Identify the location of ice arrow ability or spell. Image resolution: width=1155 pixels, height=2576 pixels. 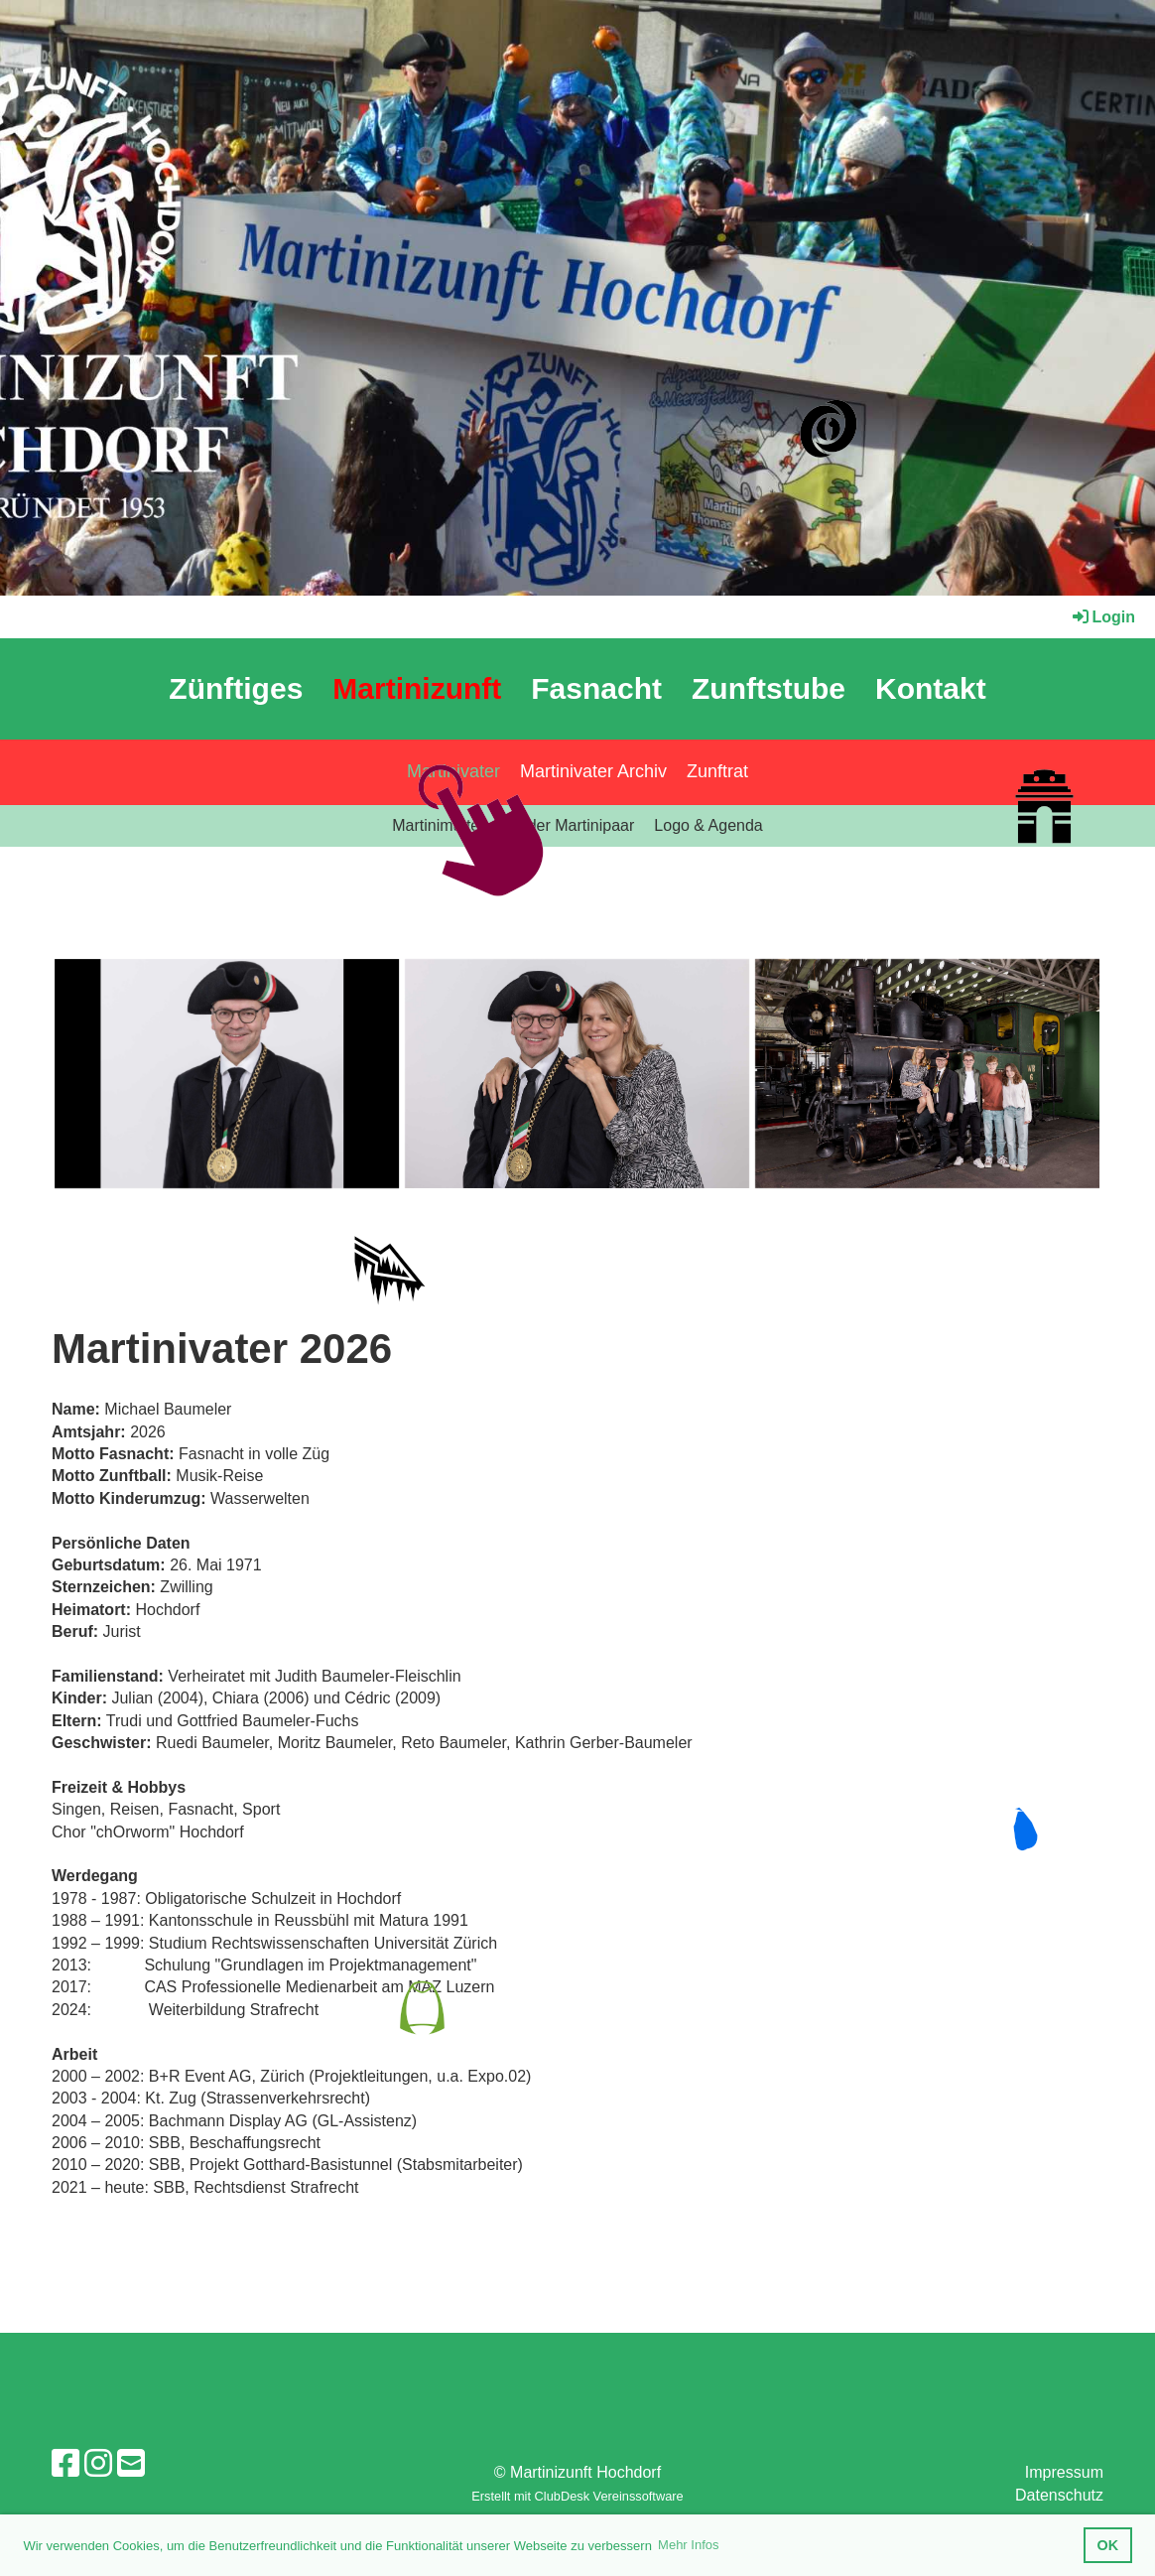
(390, 1270).